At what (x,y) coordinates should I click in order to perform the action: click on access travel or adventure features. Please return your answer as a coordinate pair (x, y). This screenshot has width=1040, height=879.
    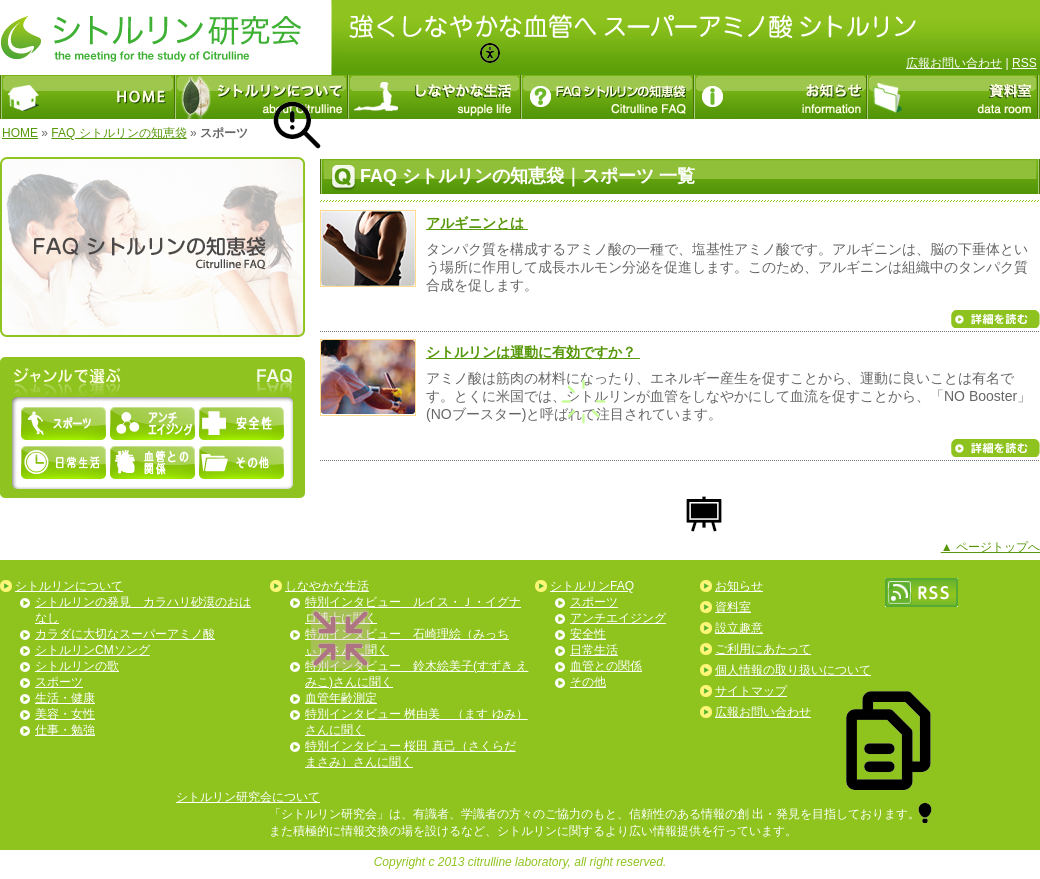
    Looking at the image, I should click on (925, 813).